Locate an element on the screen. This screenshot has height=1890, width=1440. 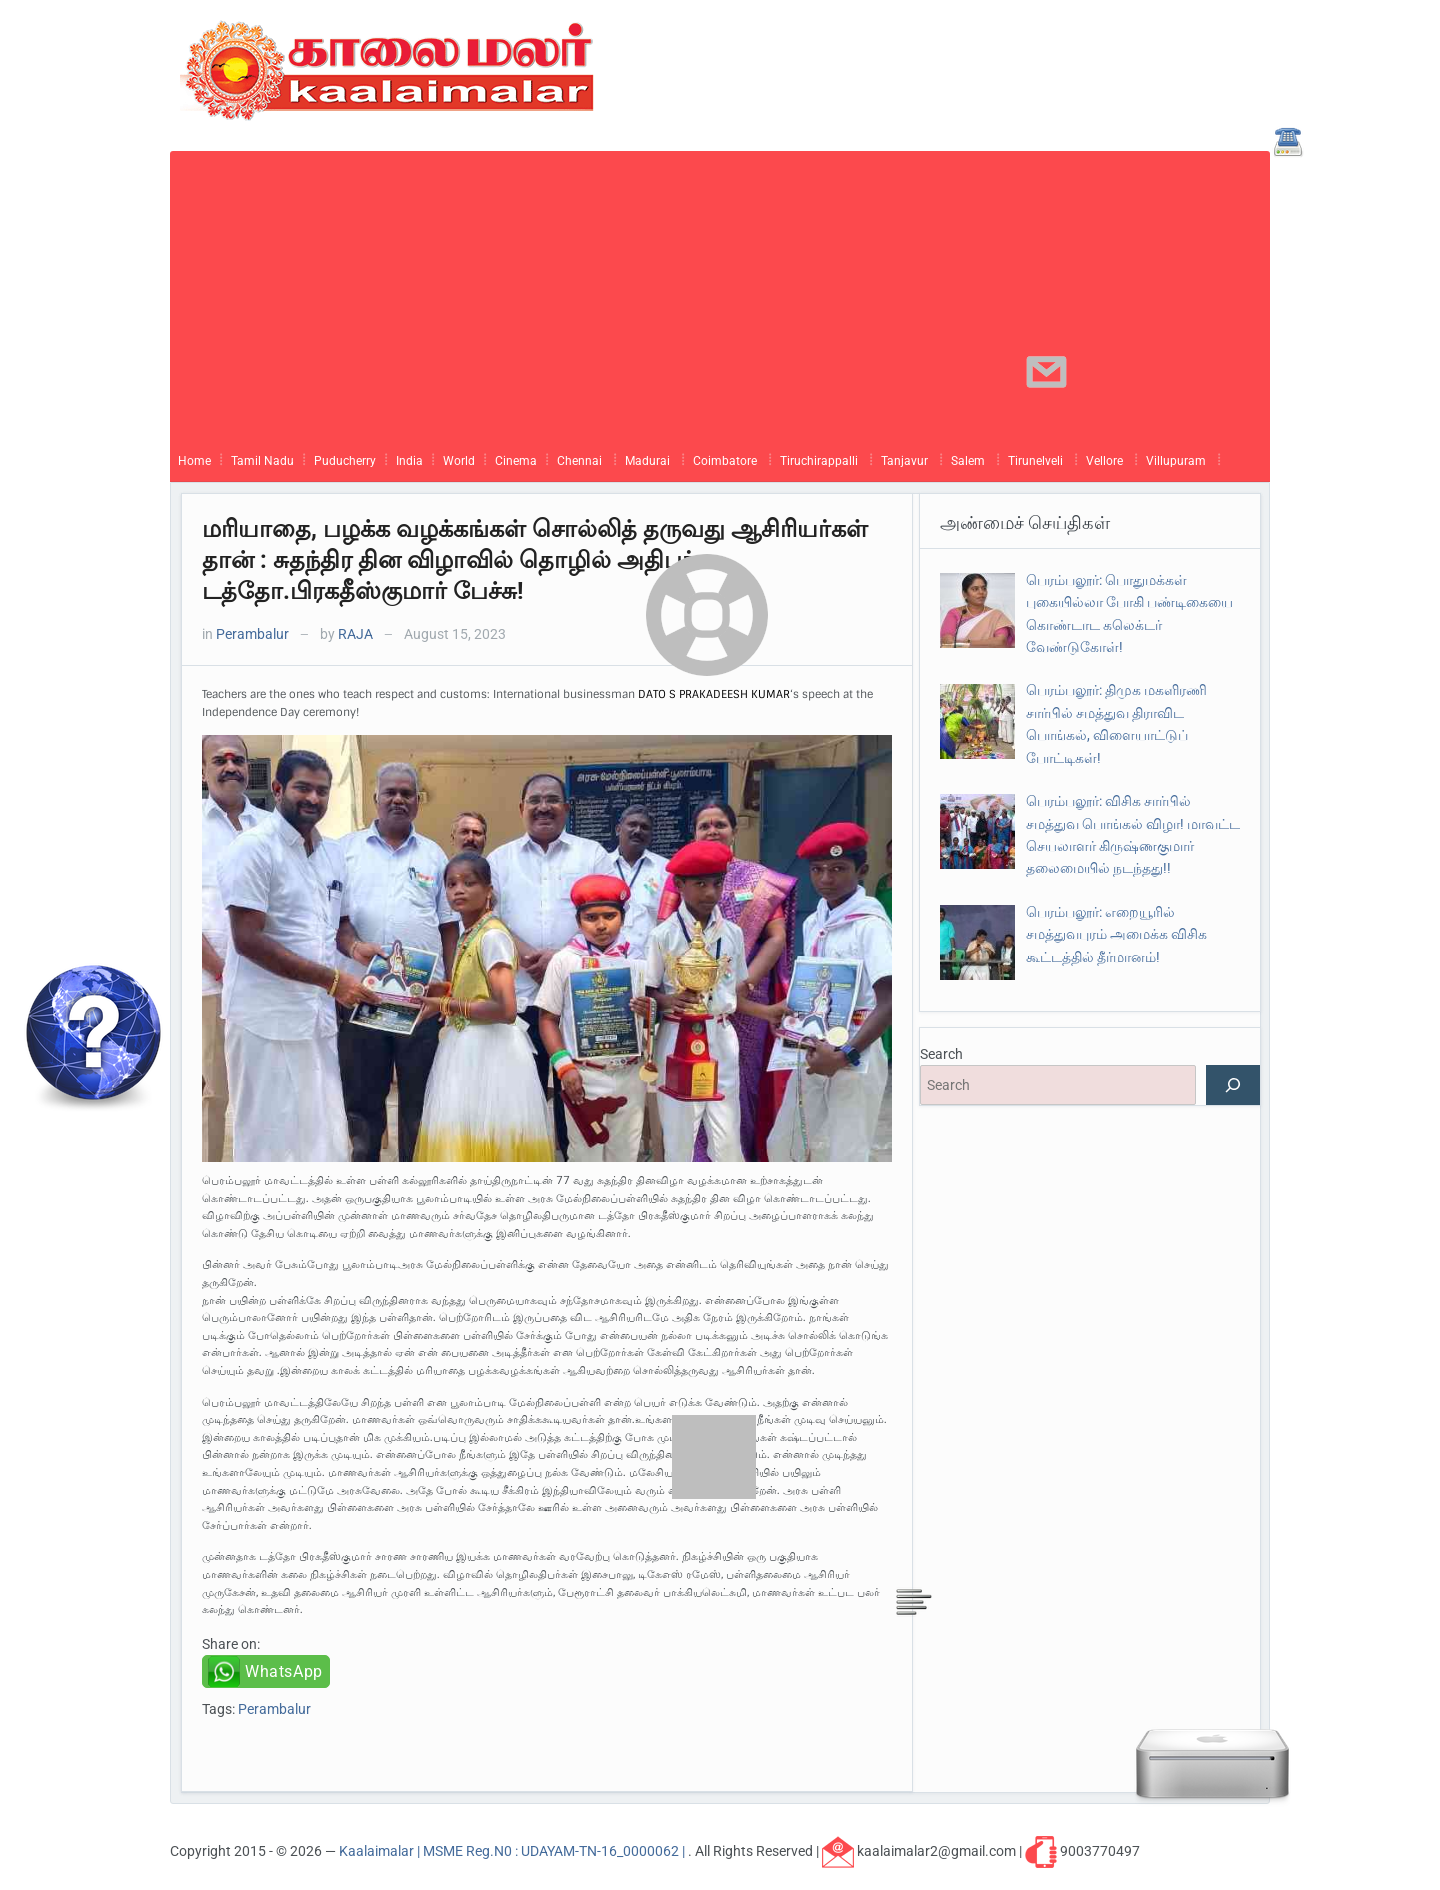
represents a mac mini device in system settings is located at coordinates (1212, 1751).